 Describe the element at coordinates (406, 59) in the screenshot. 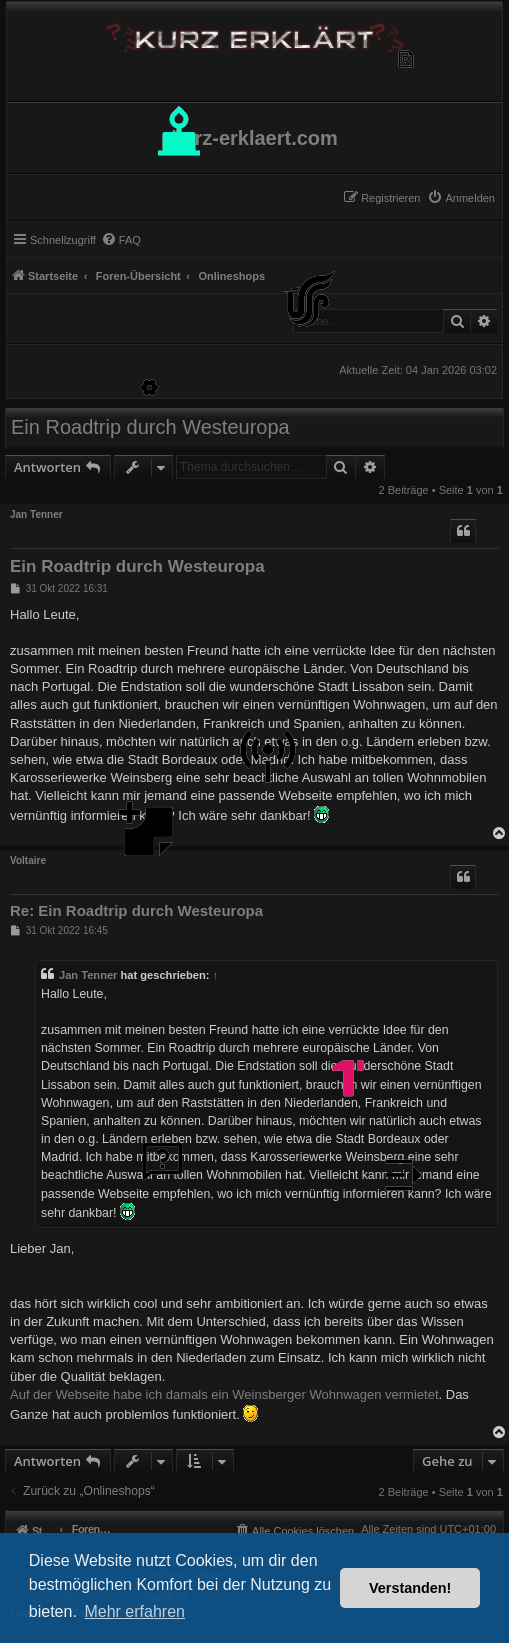

I see `view or open a PDF document` at that location.